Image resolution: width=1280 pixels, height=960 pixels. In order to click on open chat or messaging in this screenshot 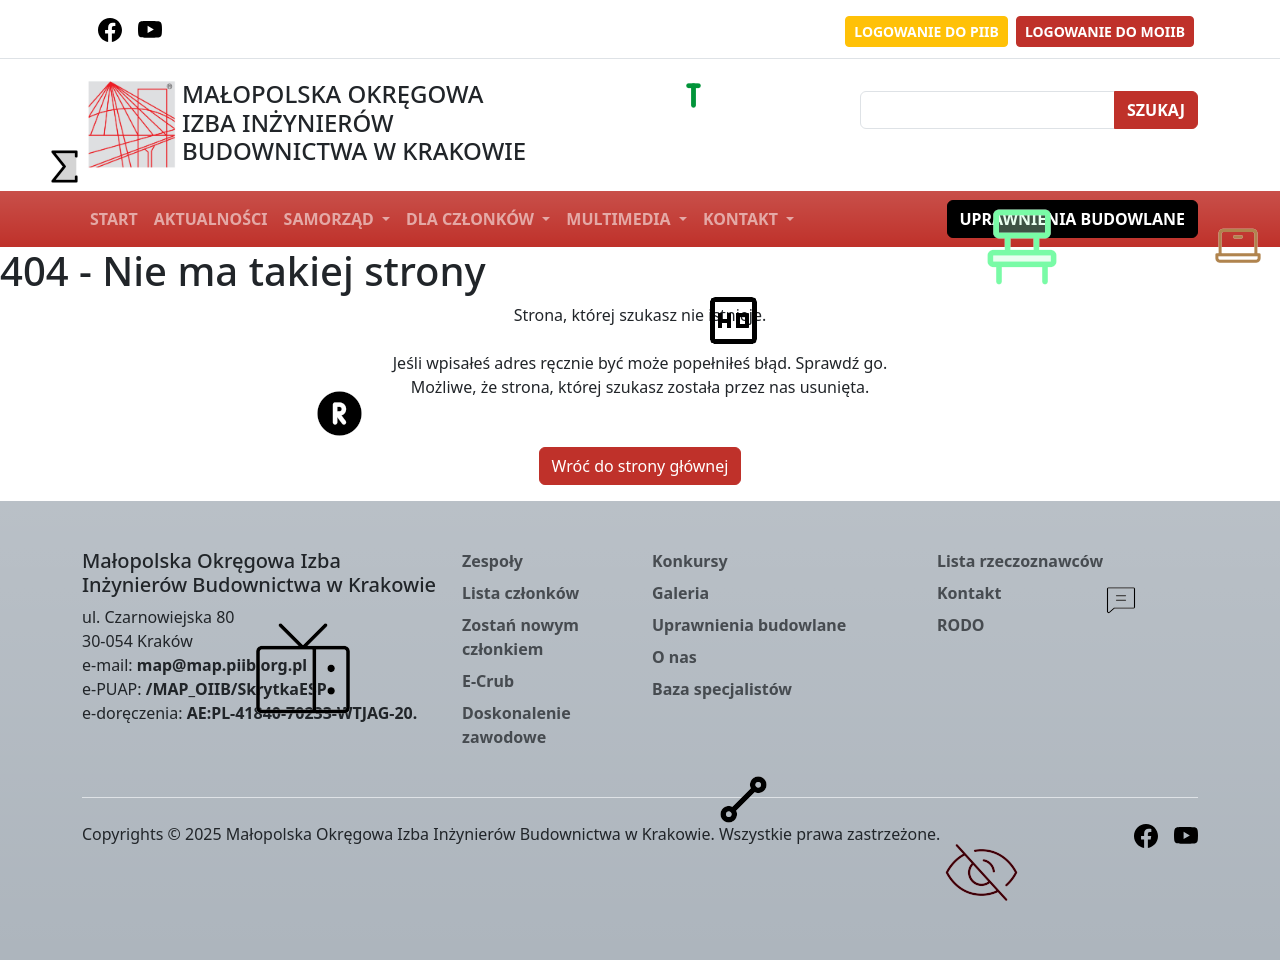, I will do `click(1121, 598)`.